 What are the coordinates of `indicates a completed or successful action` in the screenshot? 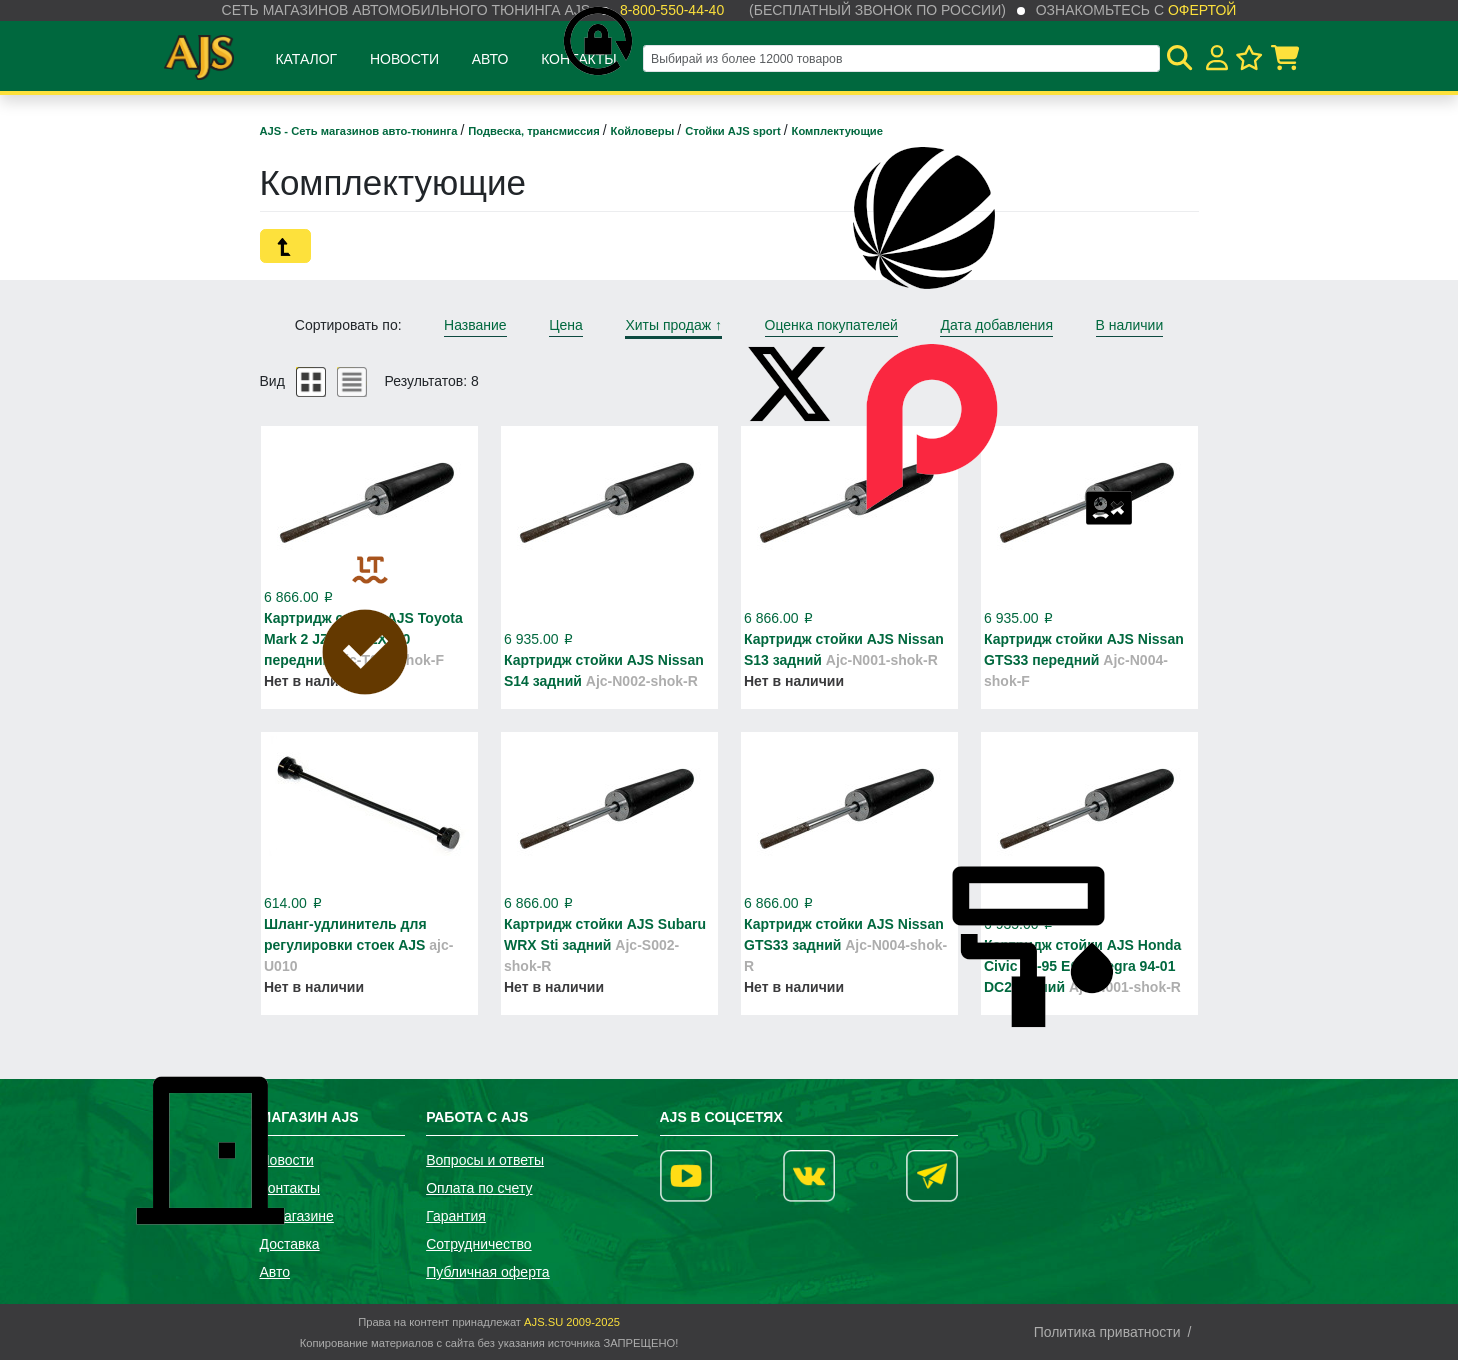 It's located at (365, 652).